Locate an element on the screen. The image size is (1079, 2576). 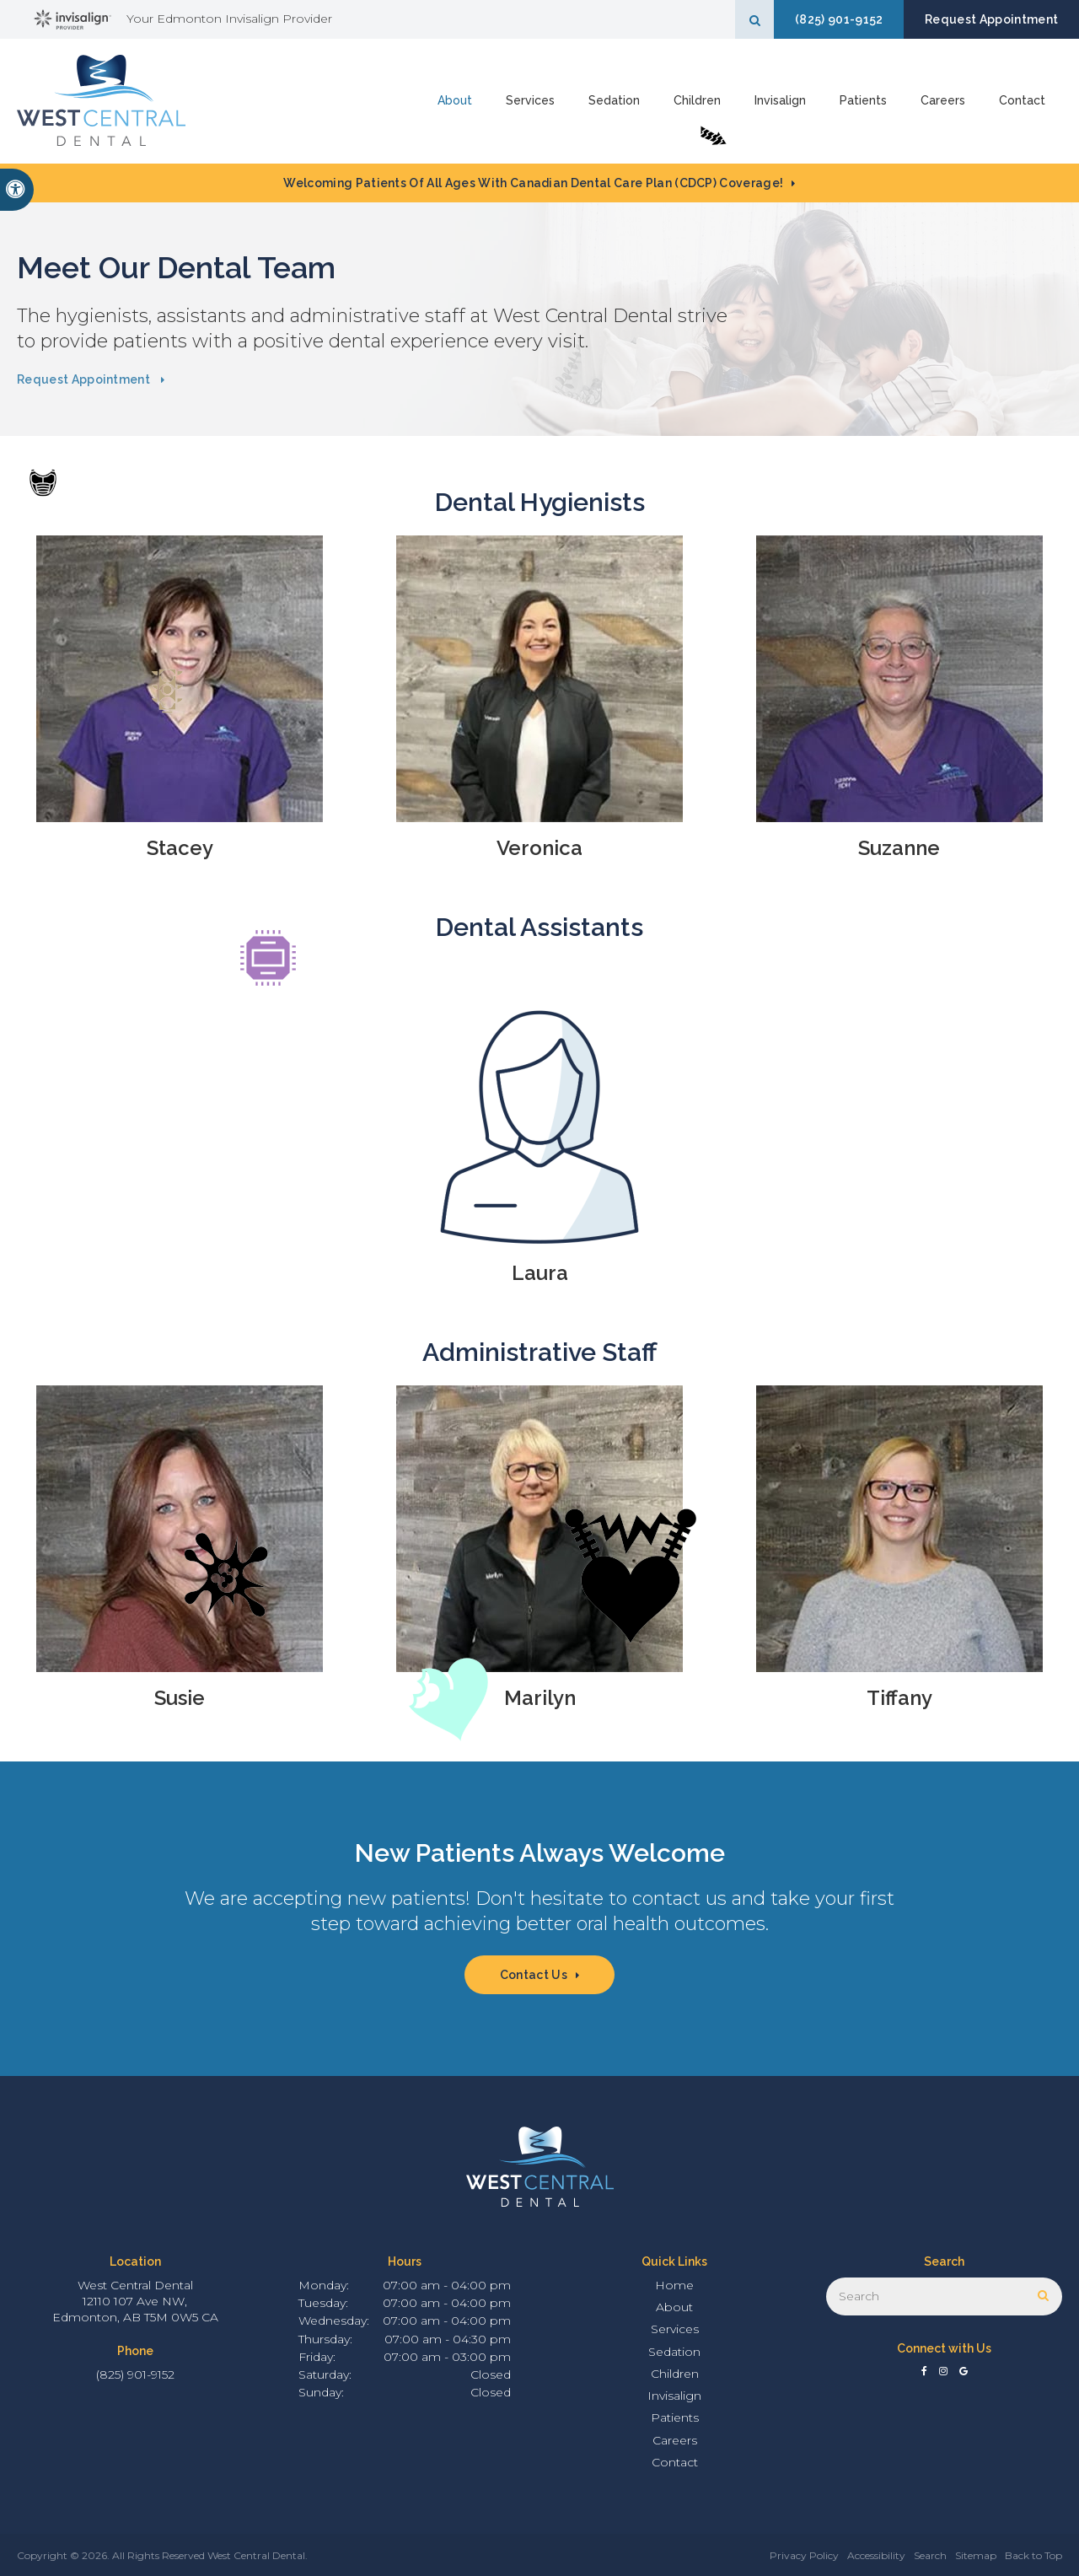
indicates a zigzag or indirect path direction is located at coordinates (713, 136).